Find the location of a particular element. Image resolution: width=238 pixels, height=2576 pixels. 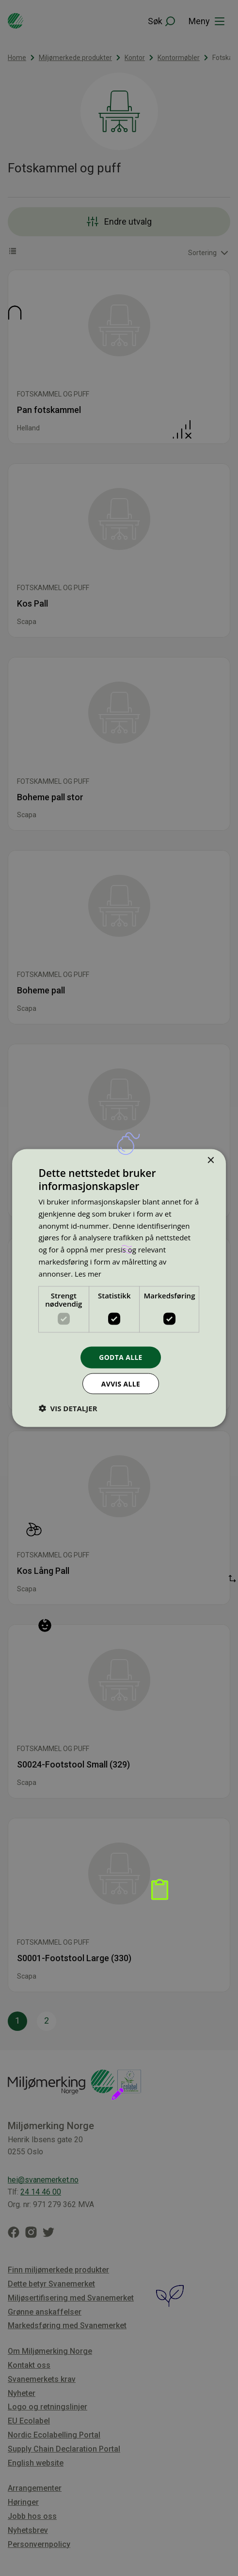

access plant care or gardening features is located at coordinates (170, 2295).